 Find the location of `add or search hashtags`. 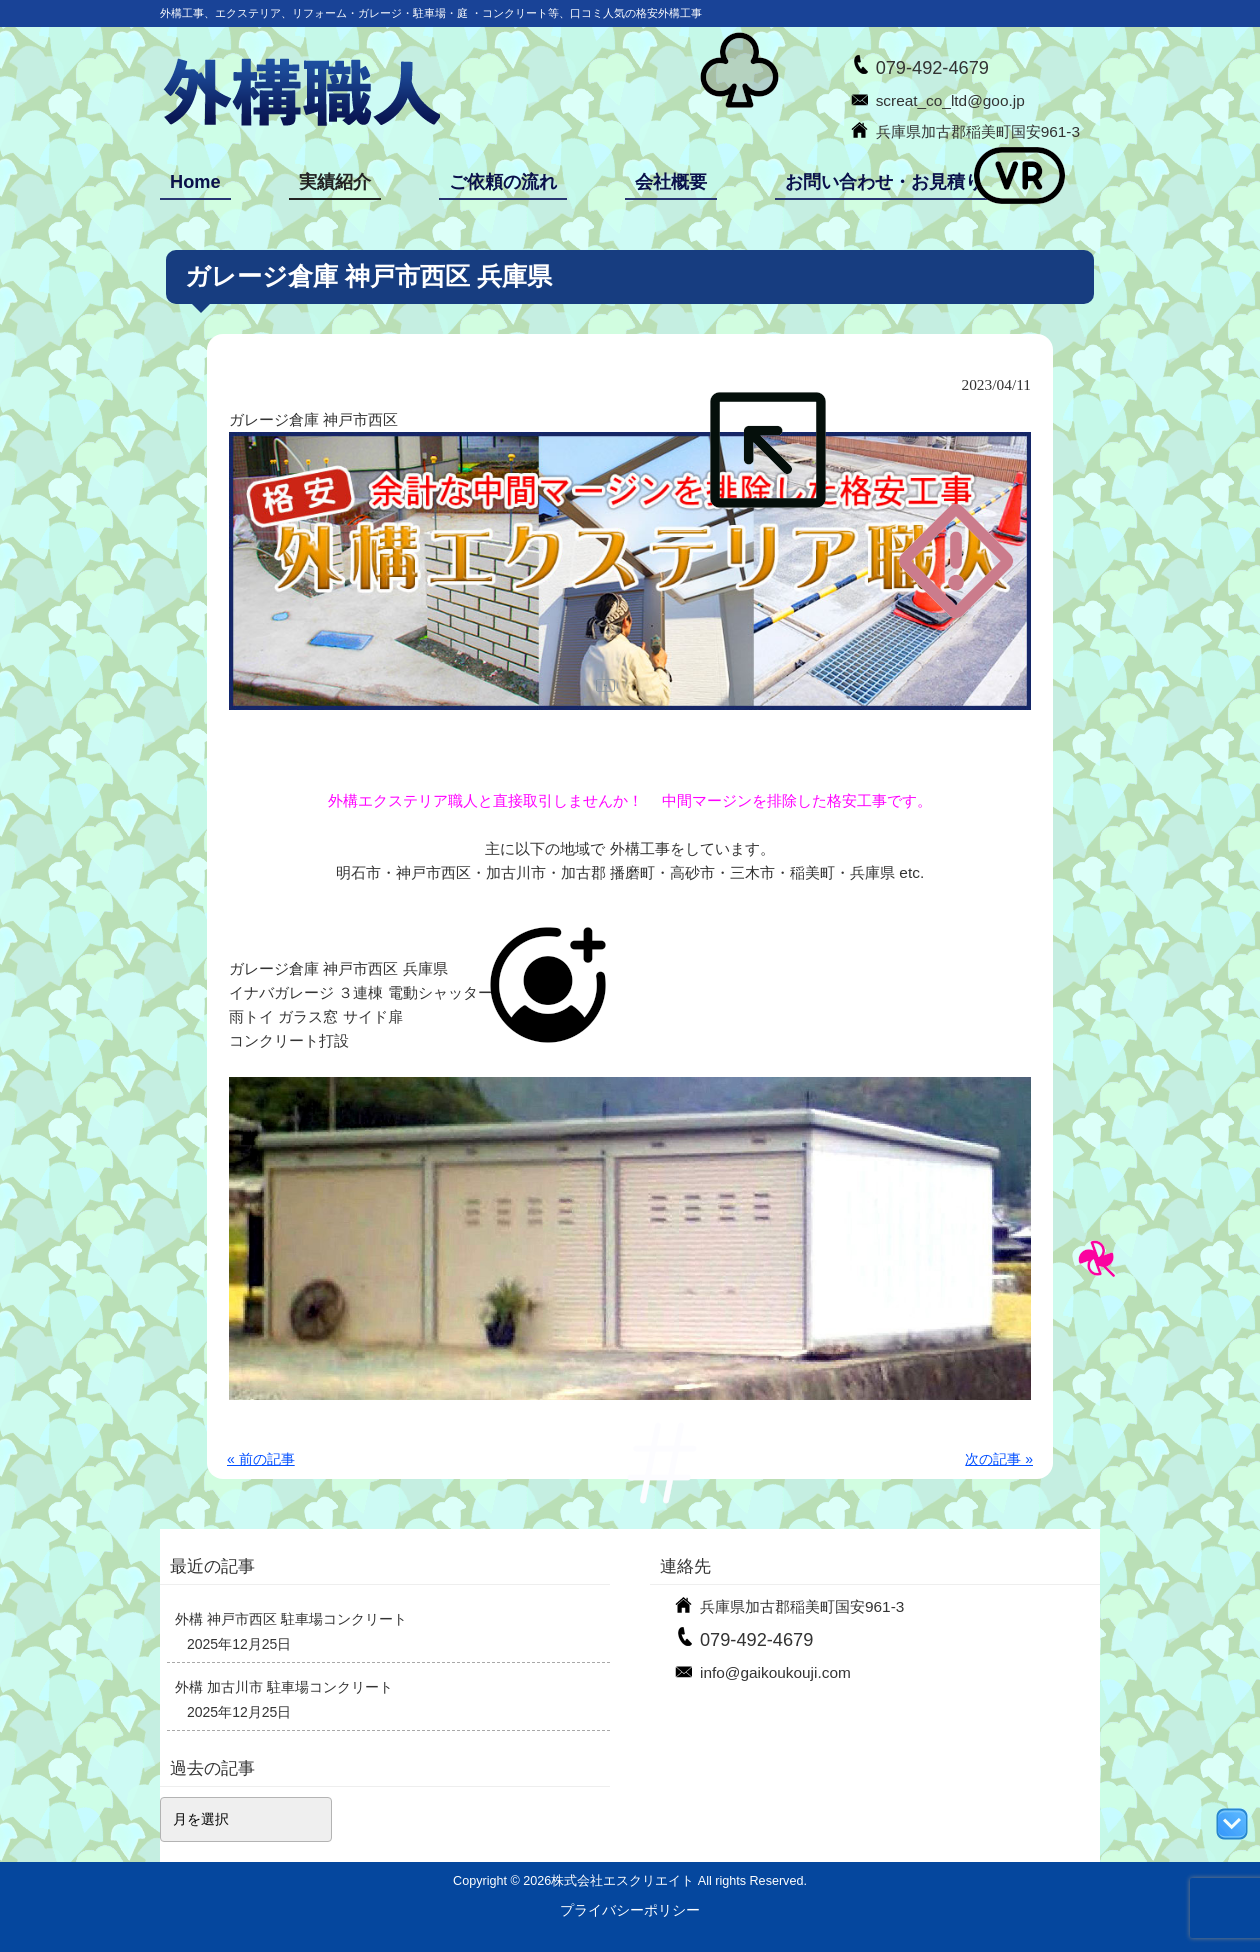

add or search hashtags is located at coordinates (662, 1463).